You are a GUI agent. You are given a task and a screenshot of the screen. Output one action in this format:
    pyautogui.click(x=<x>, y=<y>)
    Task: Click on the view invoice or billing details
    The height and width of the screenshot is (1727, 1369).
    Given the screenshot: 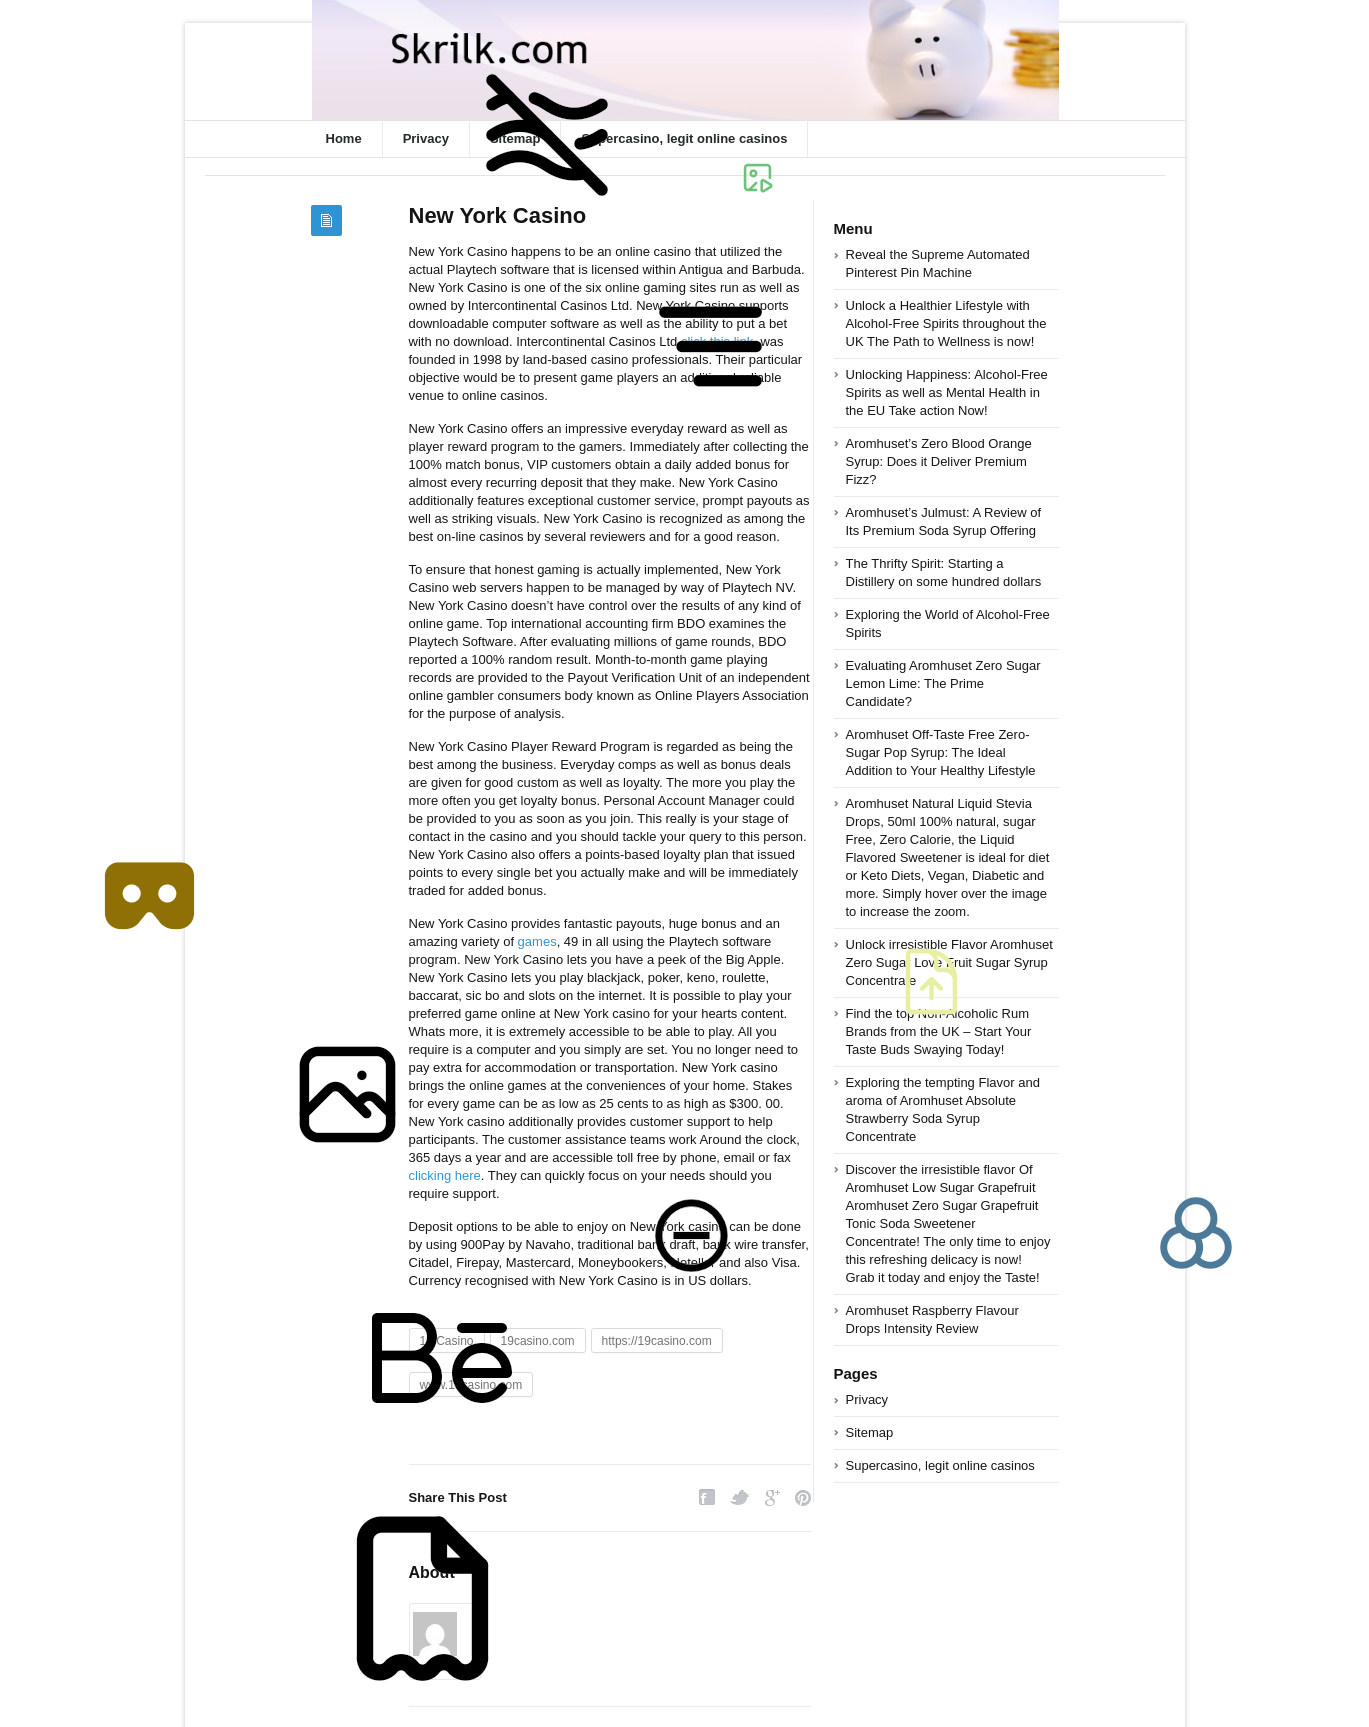 What is the action you would take?
    pyautogui.click(x=422, y=1598)
    